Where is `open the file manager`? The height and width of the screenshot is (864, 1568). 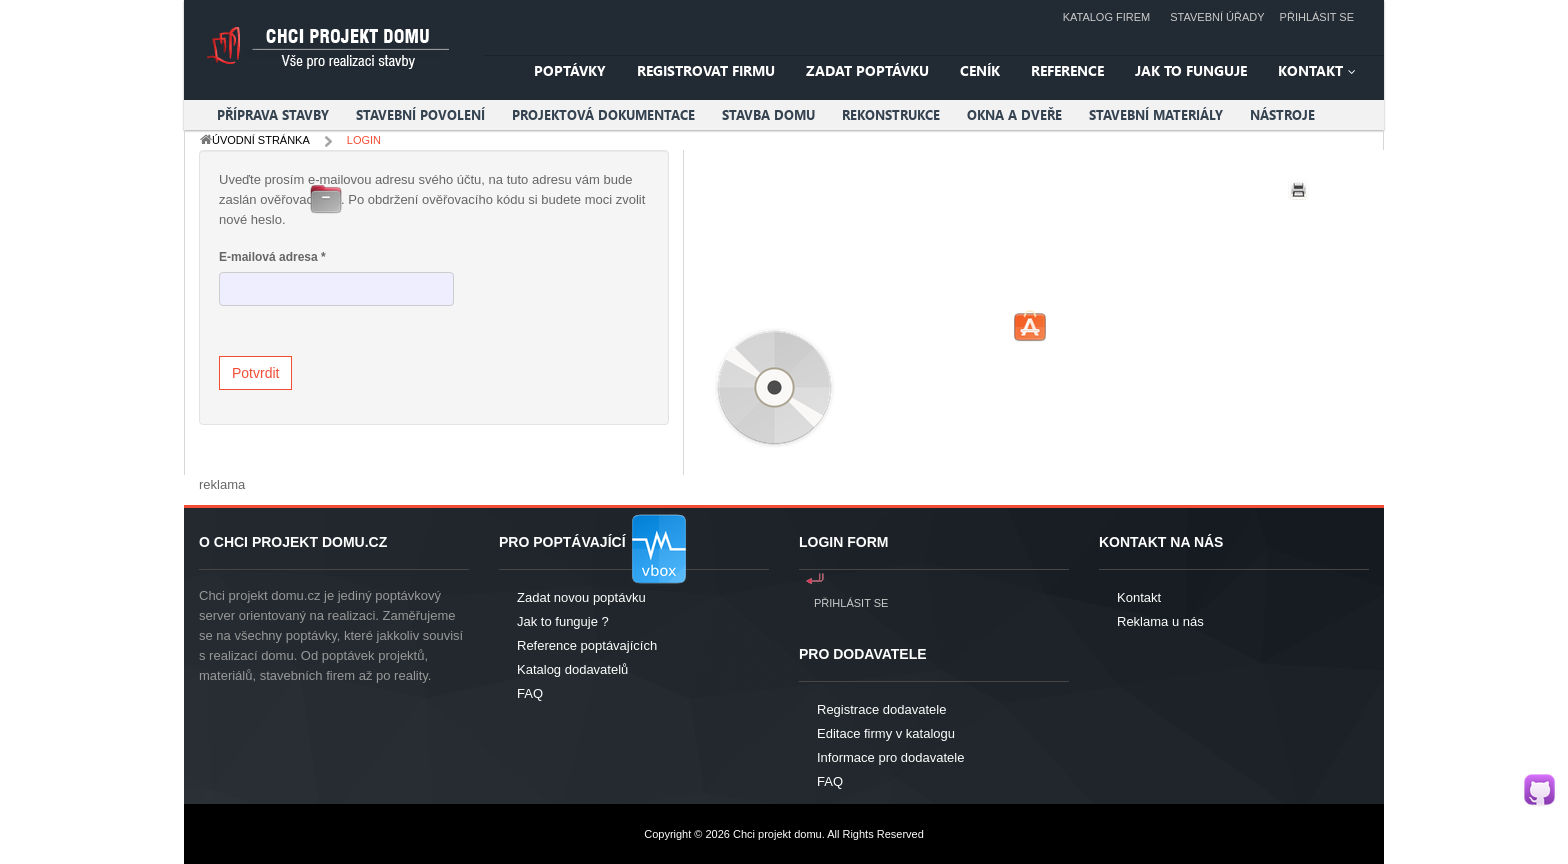 open the file manager is located at coordinates (326, 199).